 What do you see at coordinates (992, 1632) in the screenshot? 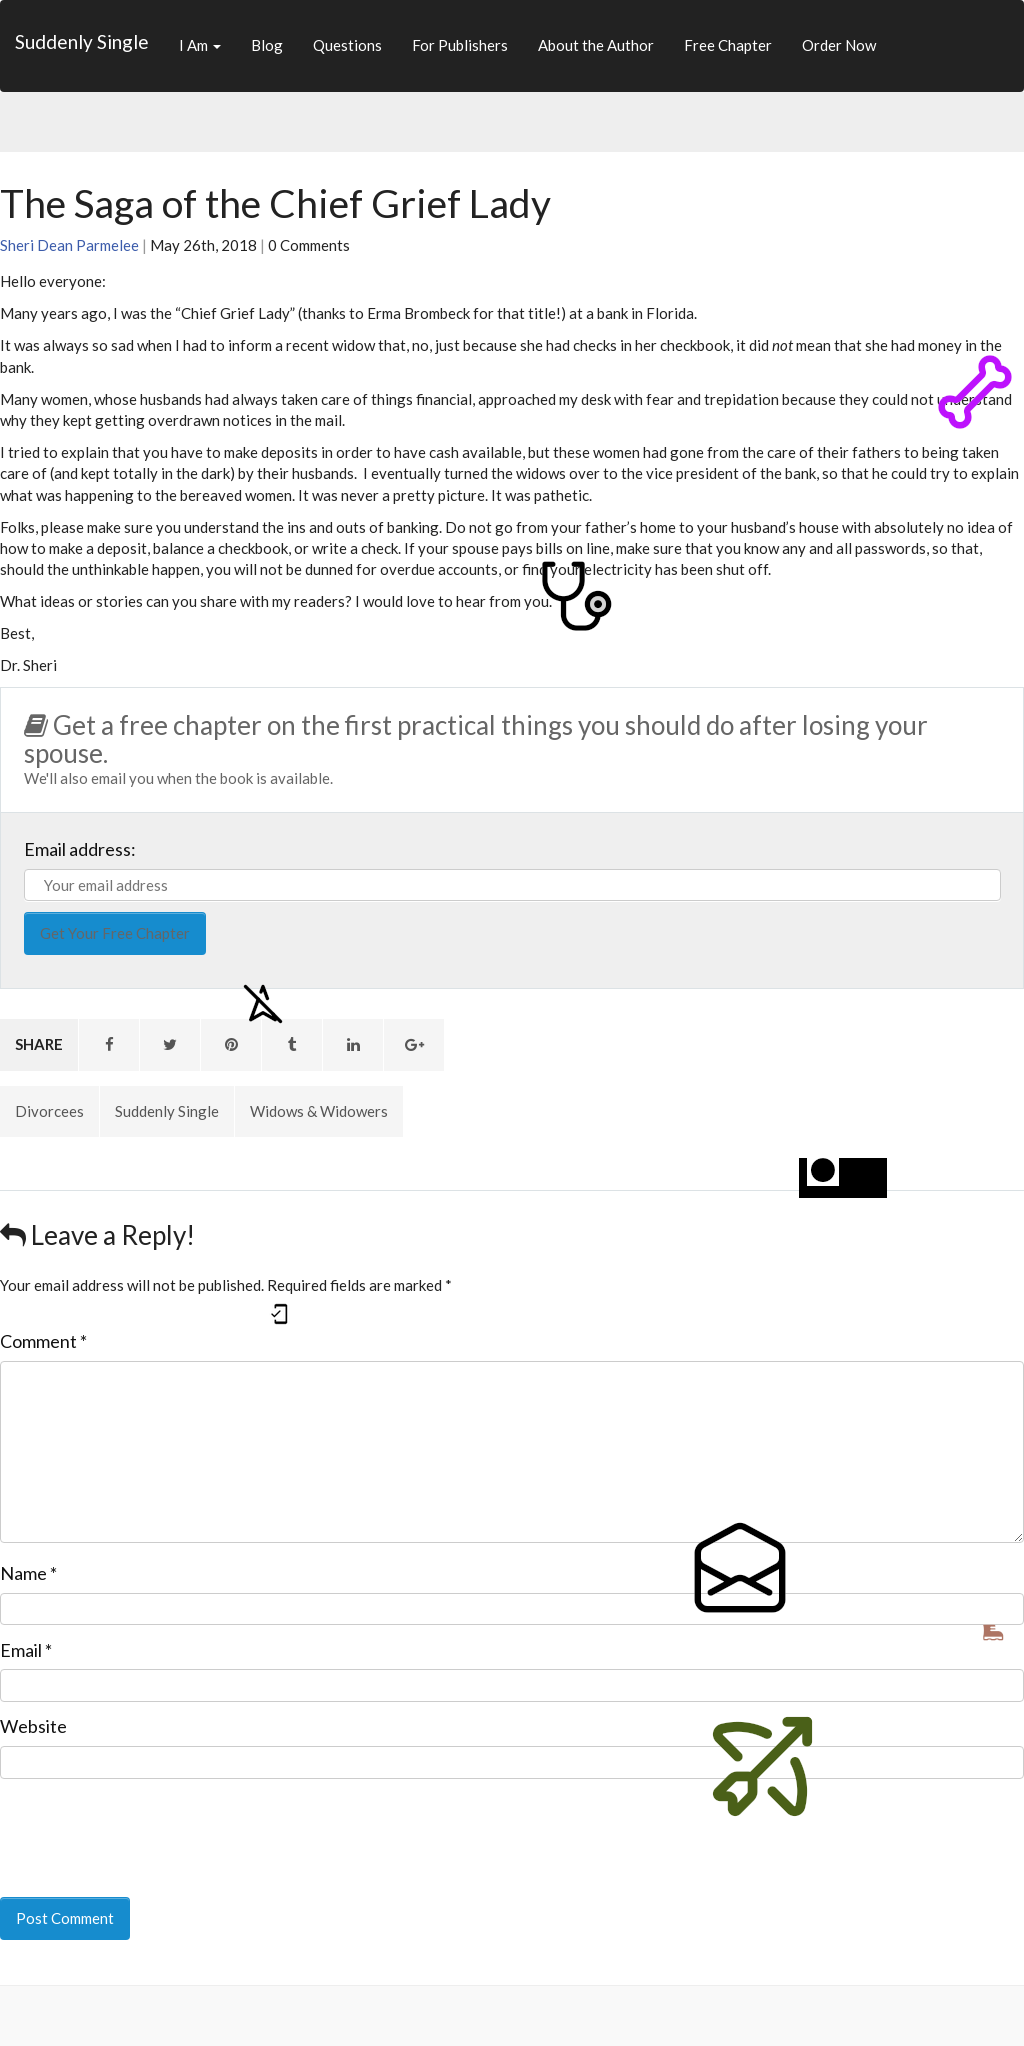
I see `view footwear or shoe options` at bounding box center [992, 1632].